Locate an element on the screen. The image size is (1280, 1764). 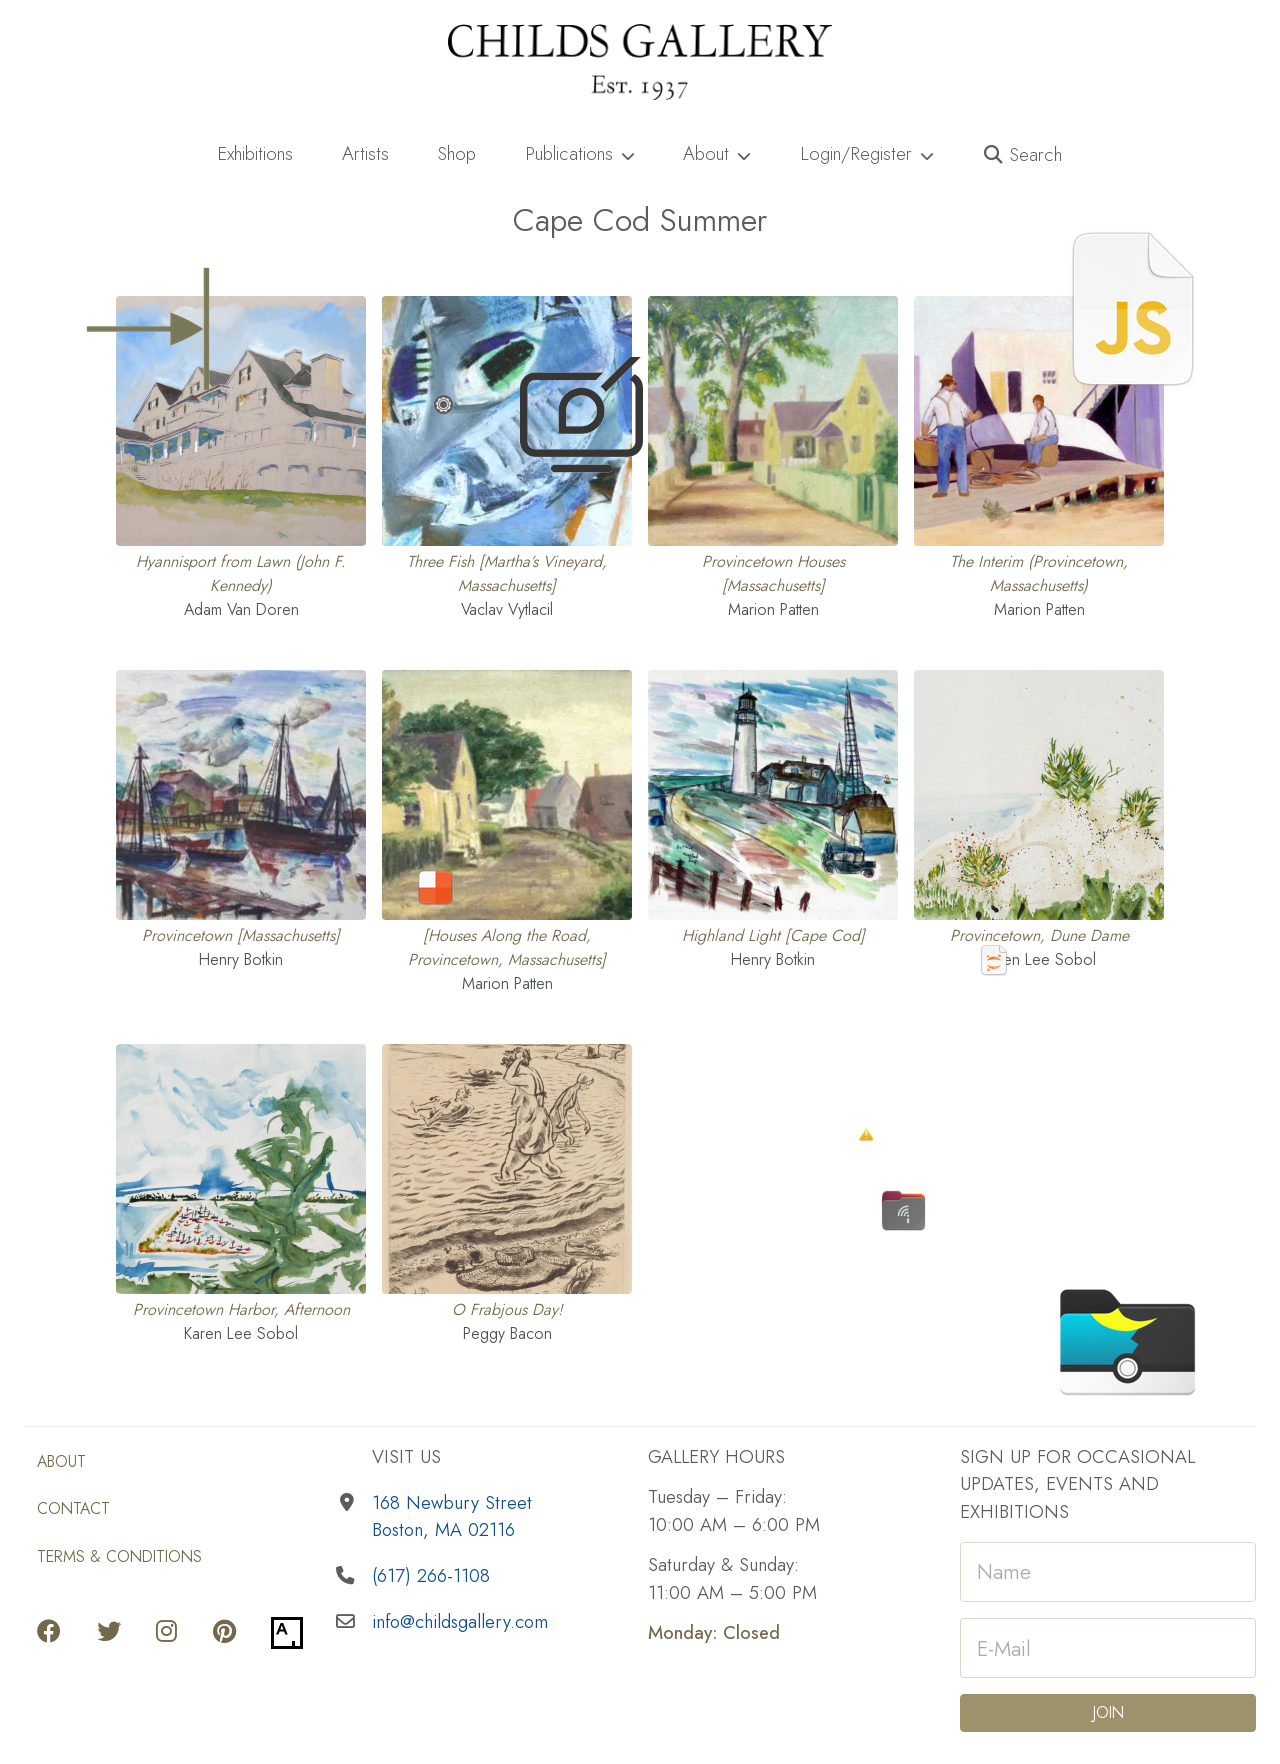
open a jupyter notebook file is located at coordinates (994, 960).